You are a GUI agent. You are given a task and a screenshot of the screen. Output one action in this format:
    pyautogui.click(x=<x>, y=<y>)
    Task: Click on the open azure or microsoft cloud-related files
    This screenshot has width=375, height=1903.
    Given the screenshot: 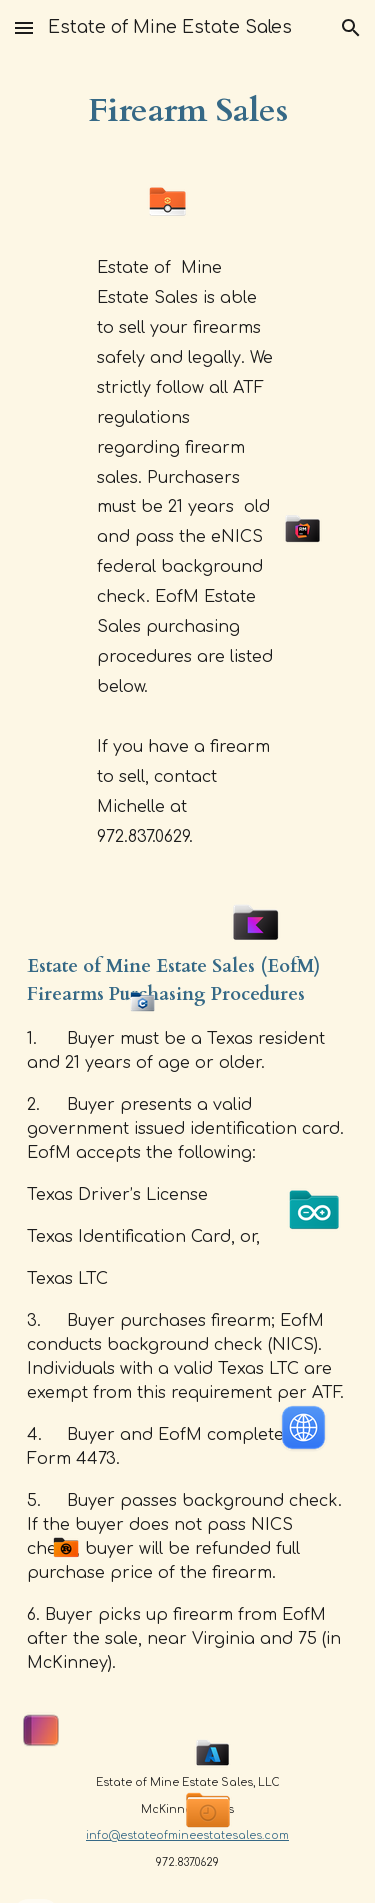 What is the action you would take?
    pyautogui.click(x=212, y=1753)
    